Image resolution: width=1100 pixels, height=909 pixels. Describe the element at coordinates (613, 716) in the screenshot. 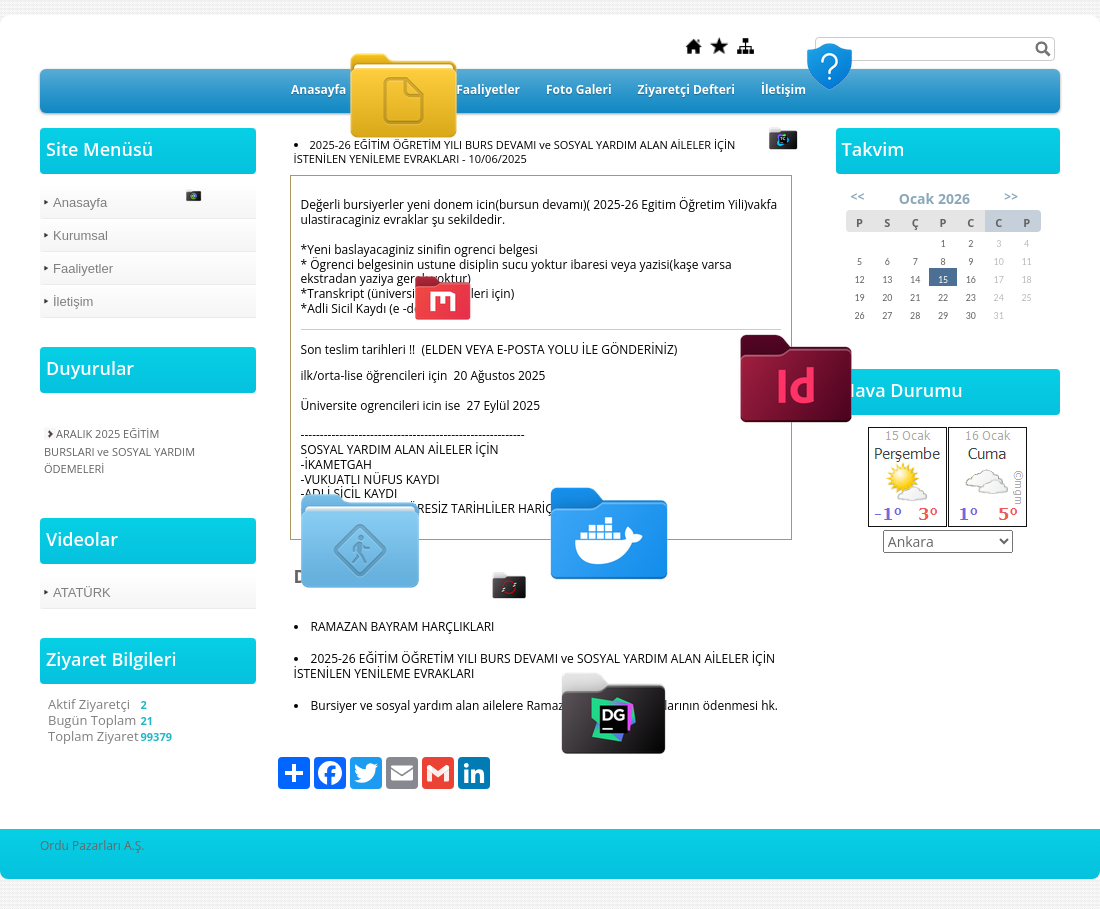

I see `open JetBrains DataGrip project folder` at that location.